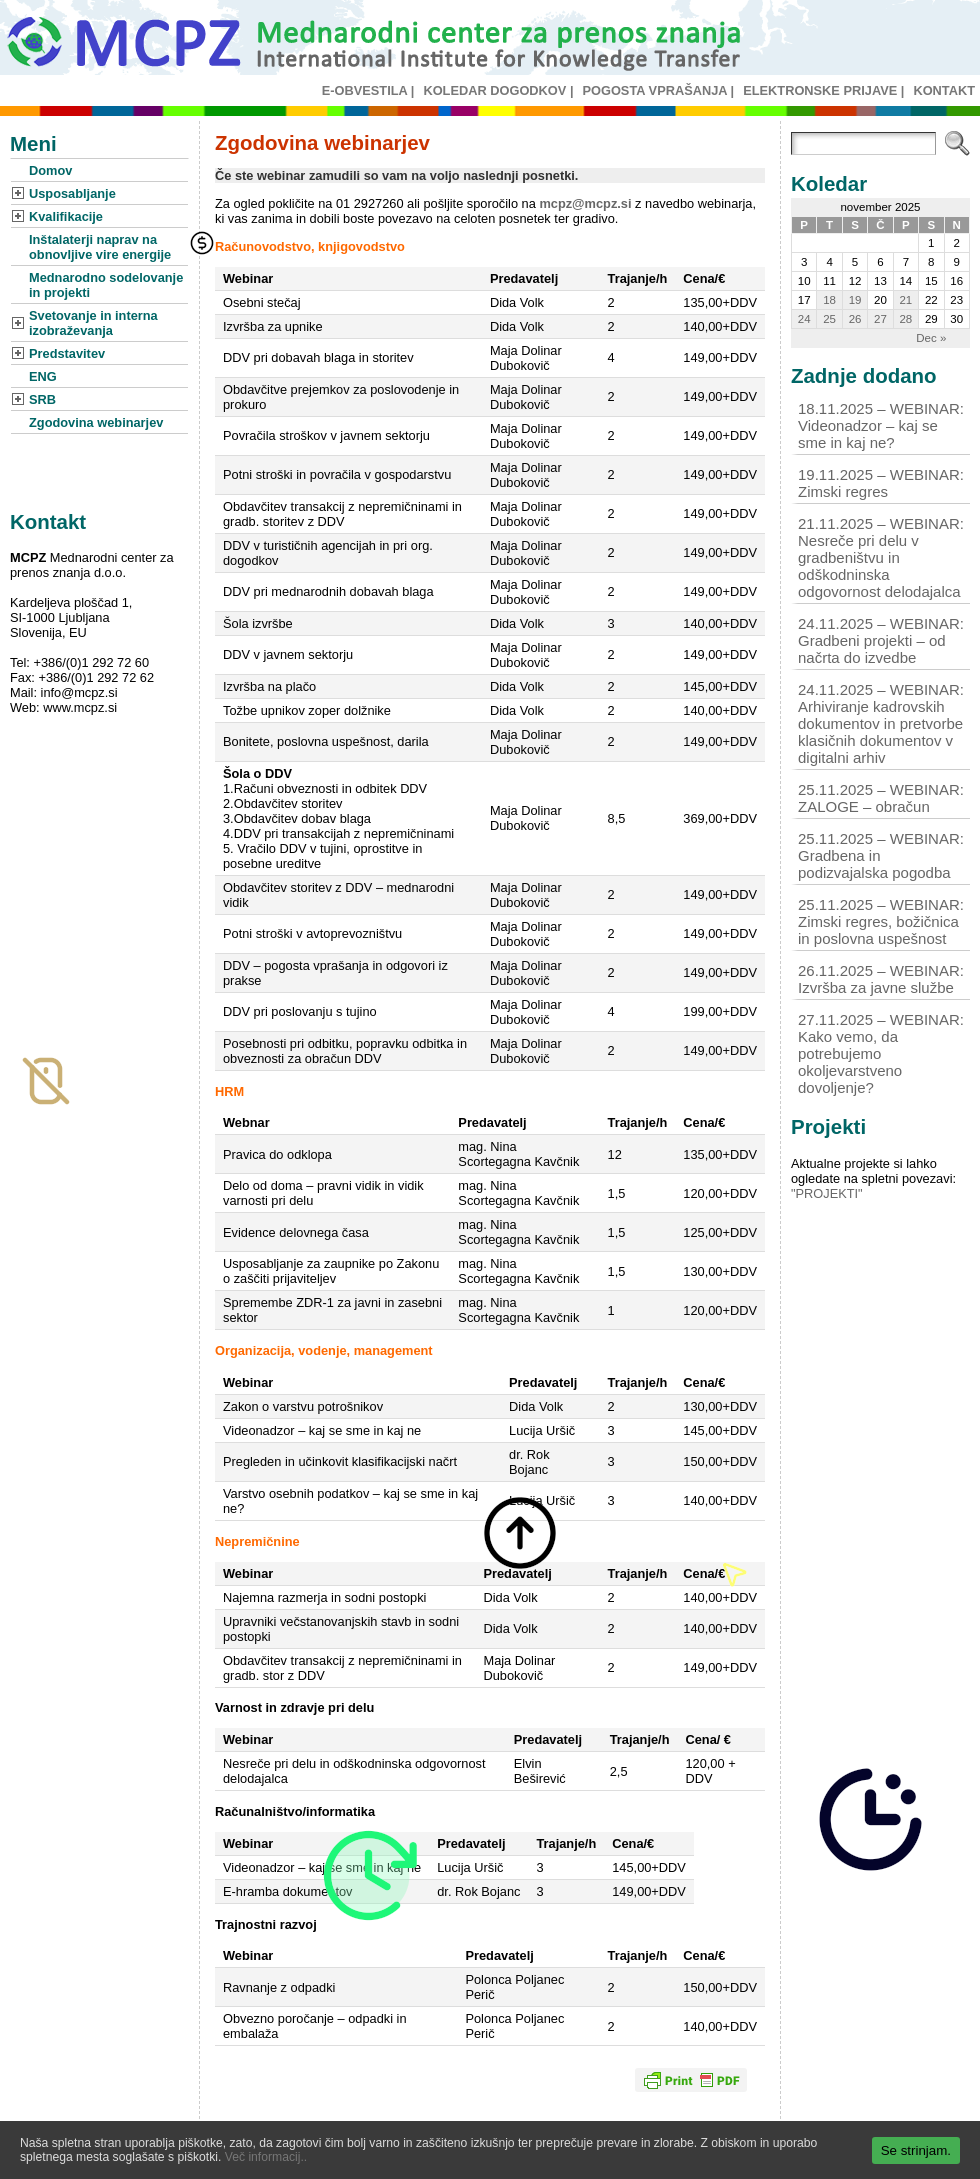 This screenshot has height=2179, width=980. I want to click on tap to navigate to a destination, so click(733, 1573).